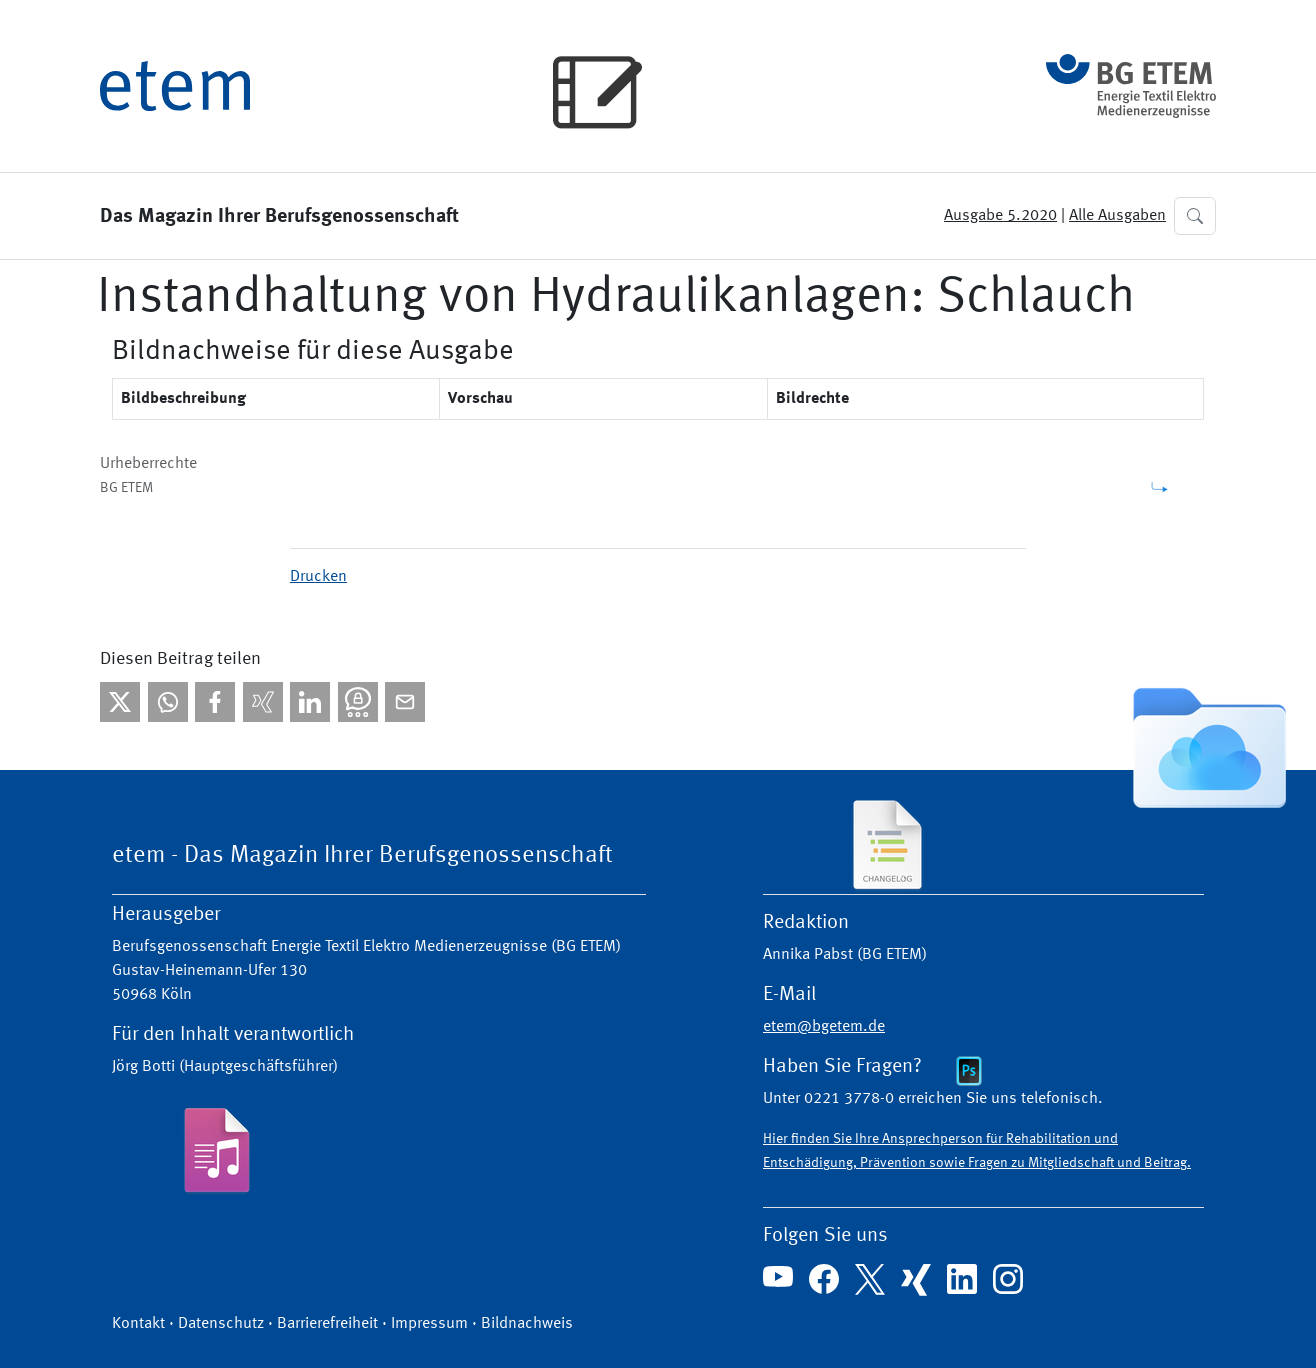  I want to click on graphics tablet input device, so click(597, 89).